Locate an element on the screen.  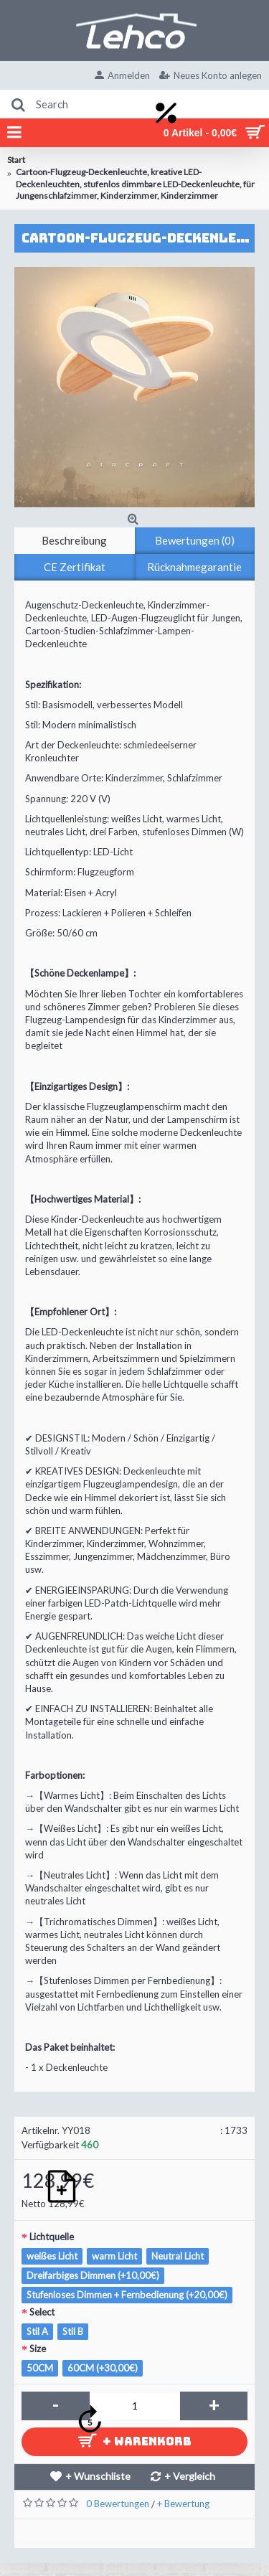
create a new file is located at coordinates (62, 2186).